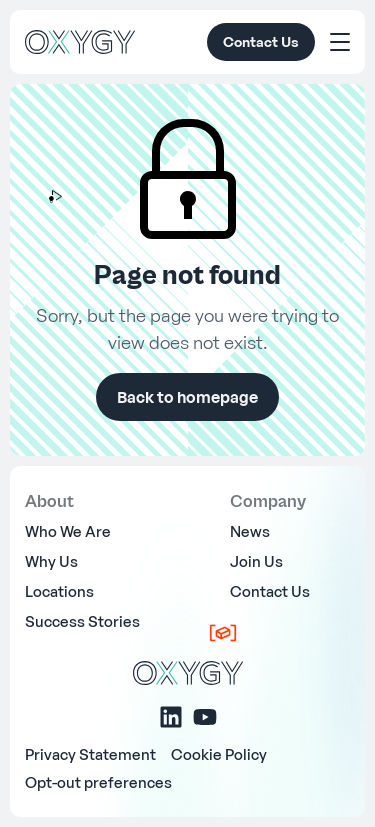 Image resolution: width=375 pixels, height=827 pixels. What do you see at coordinates (55, 196) in the screenshot?
I see `run tests with code coverage` at bounding box center [55, 196].